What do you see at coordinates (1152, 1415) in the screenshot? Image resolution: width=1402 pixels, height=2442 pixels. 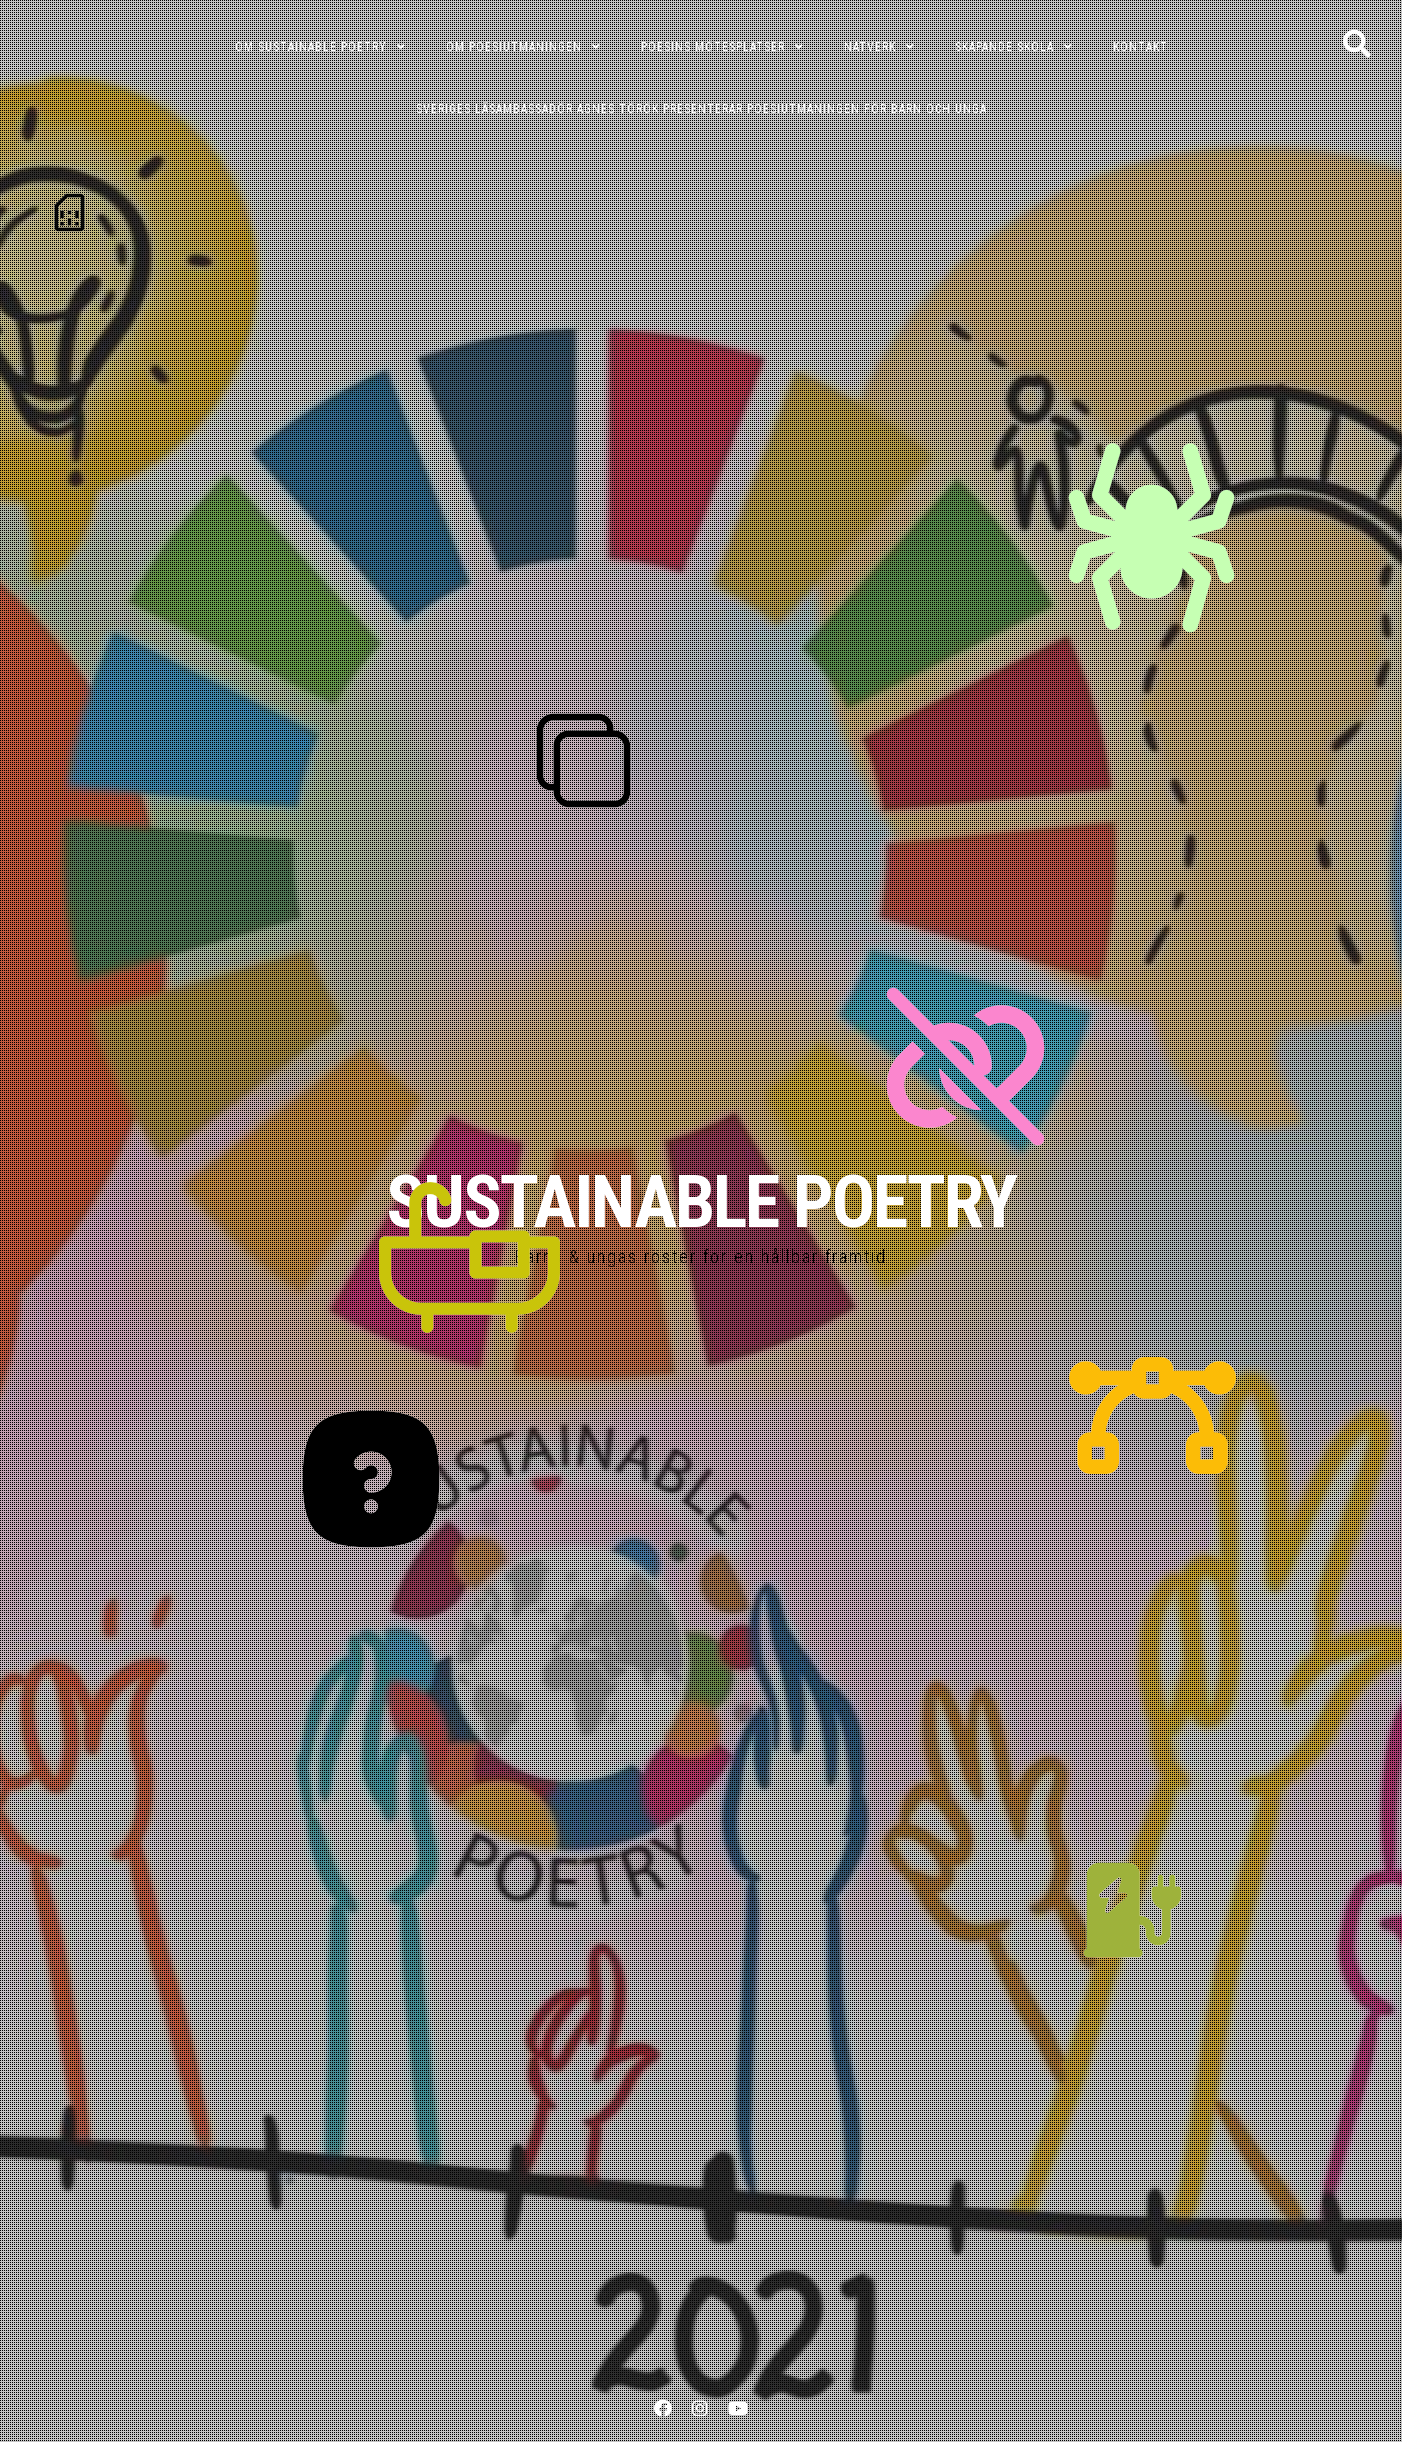 I see `edit vector path curves` at bounding box center [1152, 1415].